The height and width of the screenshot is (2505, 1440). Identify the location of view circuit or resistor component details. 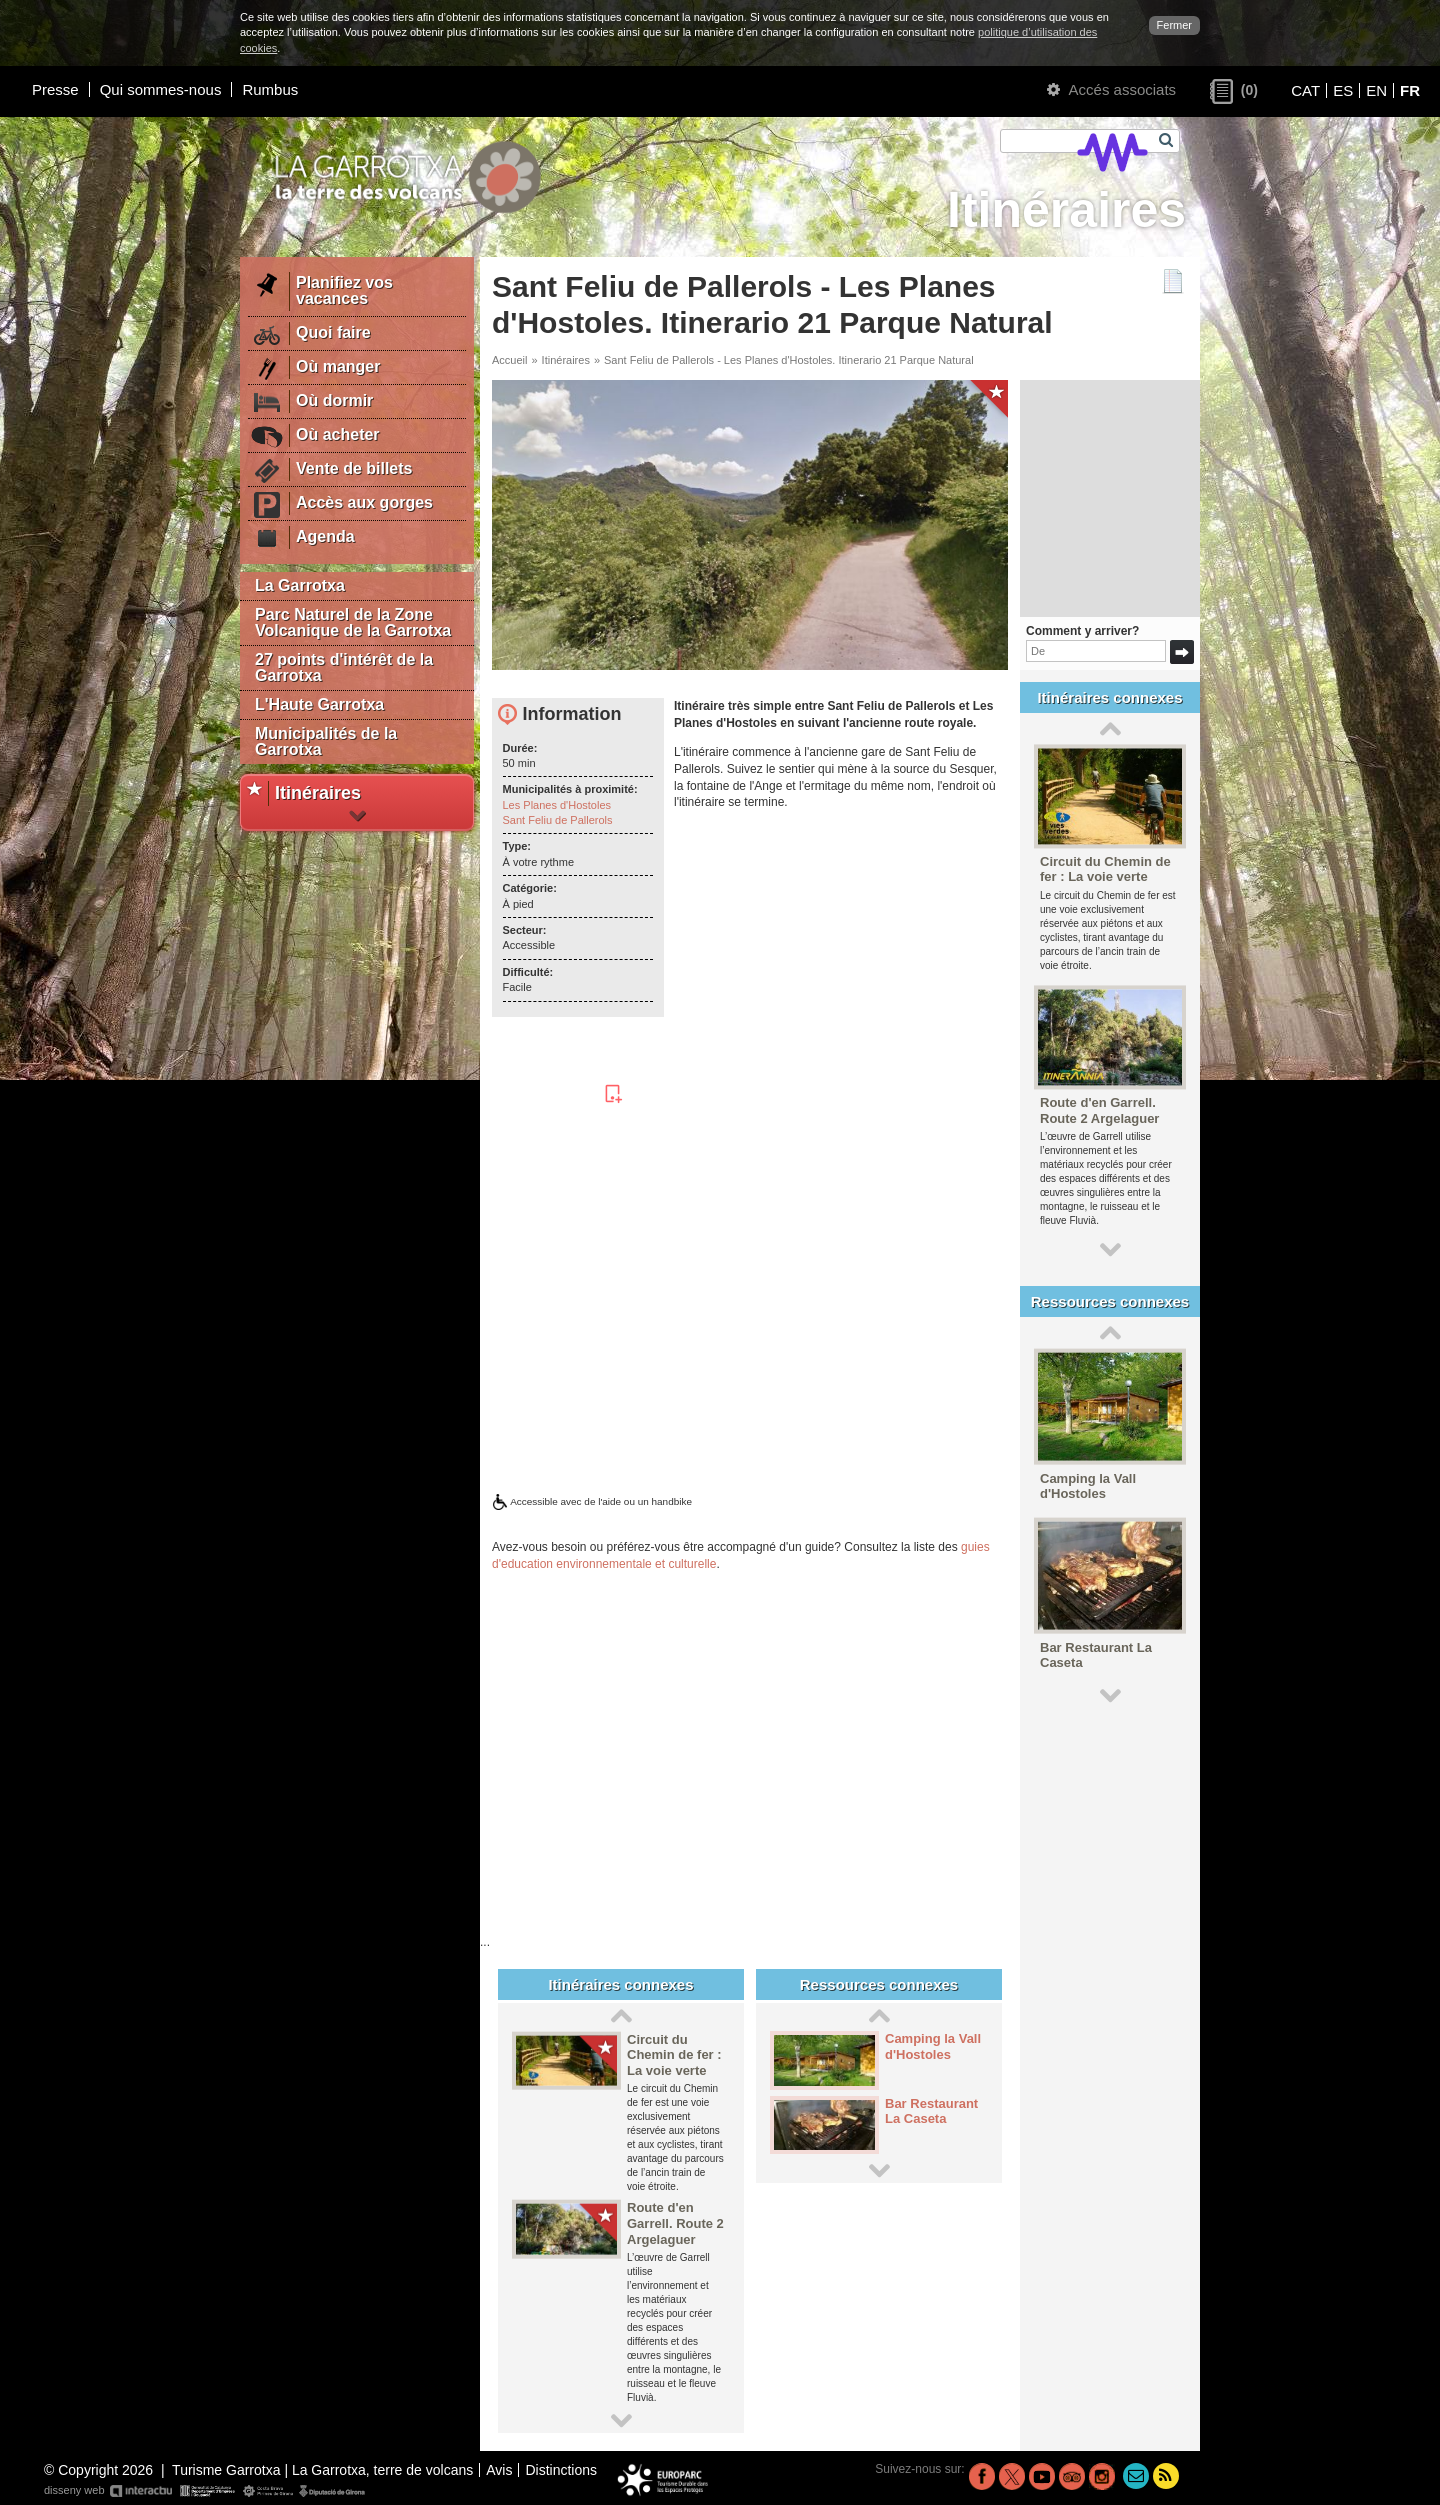
(1112, 152).